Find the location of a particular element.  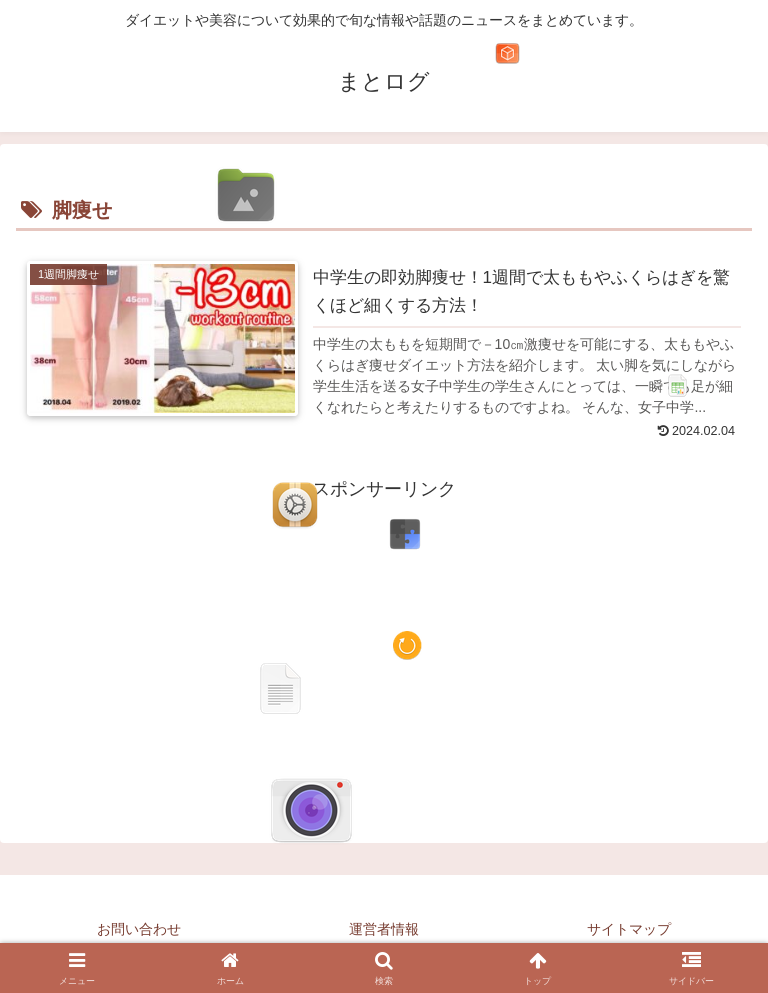

add or manage bluetooth plugins is located at coordinates (405, 534).